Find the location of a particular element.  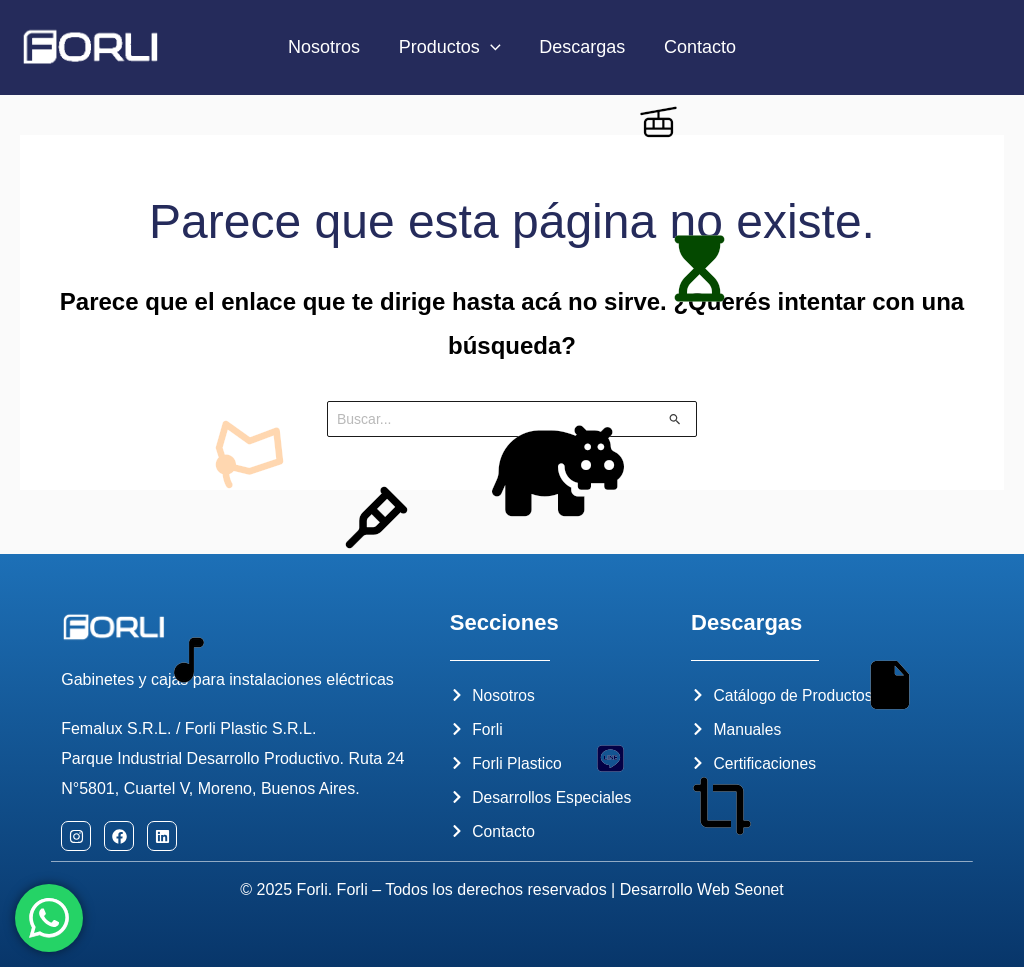

make a freehand polygon selection is located at coordinates (249, 454).